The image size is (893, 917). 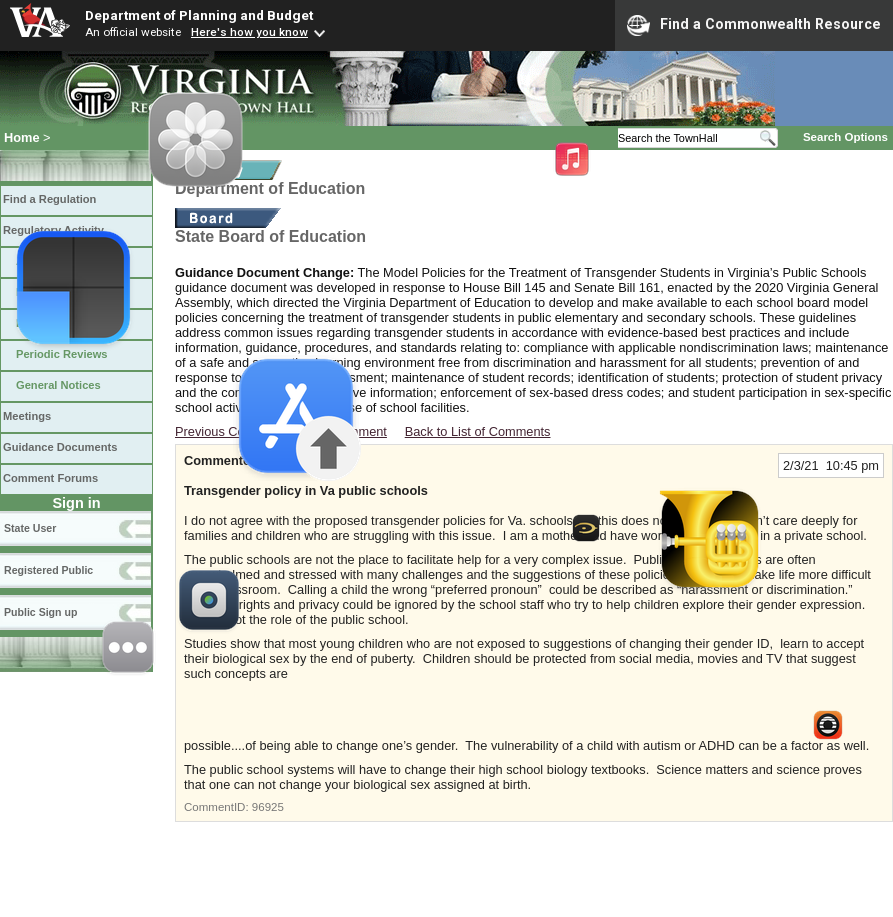 What do you see at coordinates (572, 159) in the screenshot?
I see `open the gnome music app` at bounding box center [572, 159].